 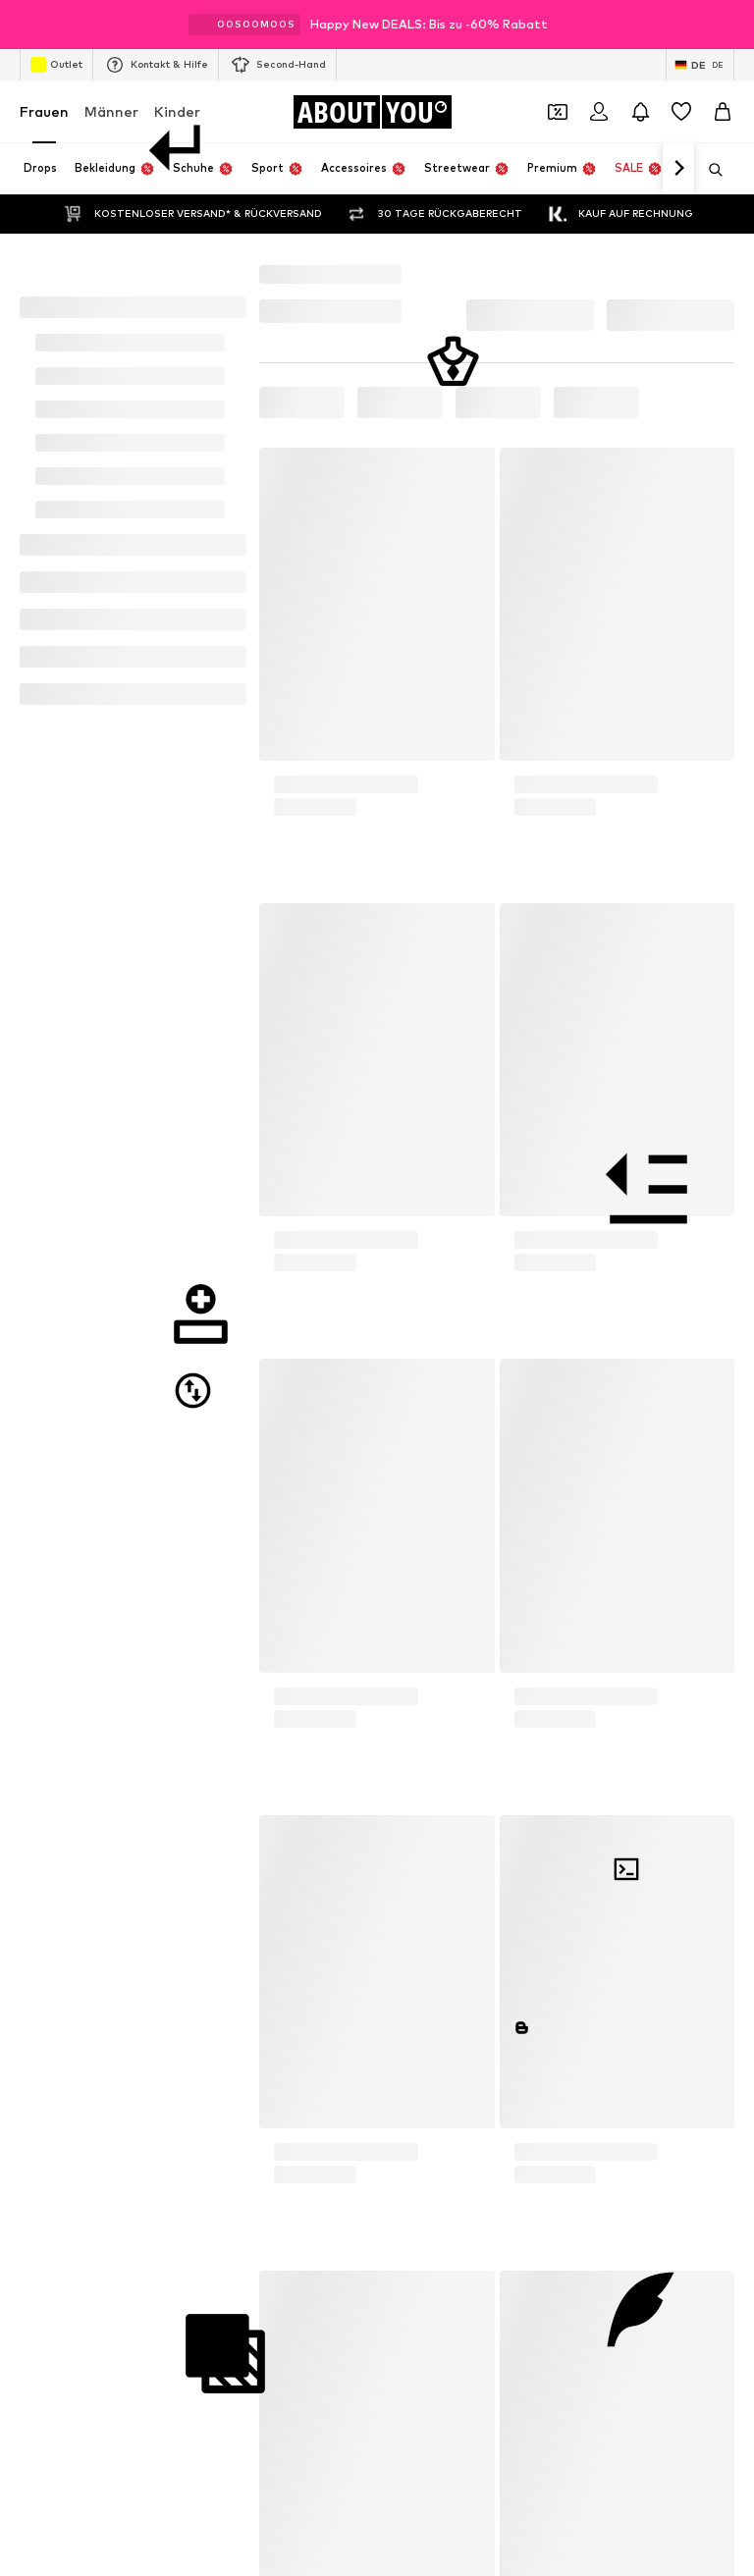 What do you see at coordinates (200, 1316) in the screenshot?
I see `insert a new row above the current selection` at bounding box center [200, 1316].